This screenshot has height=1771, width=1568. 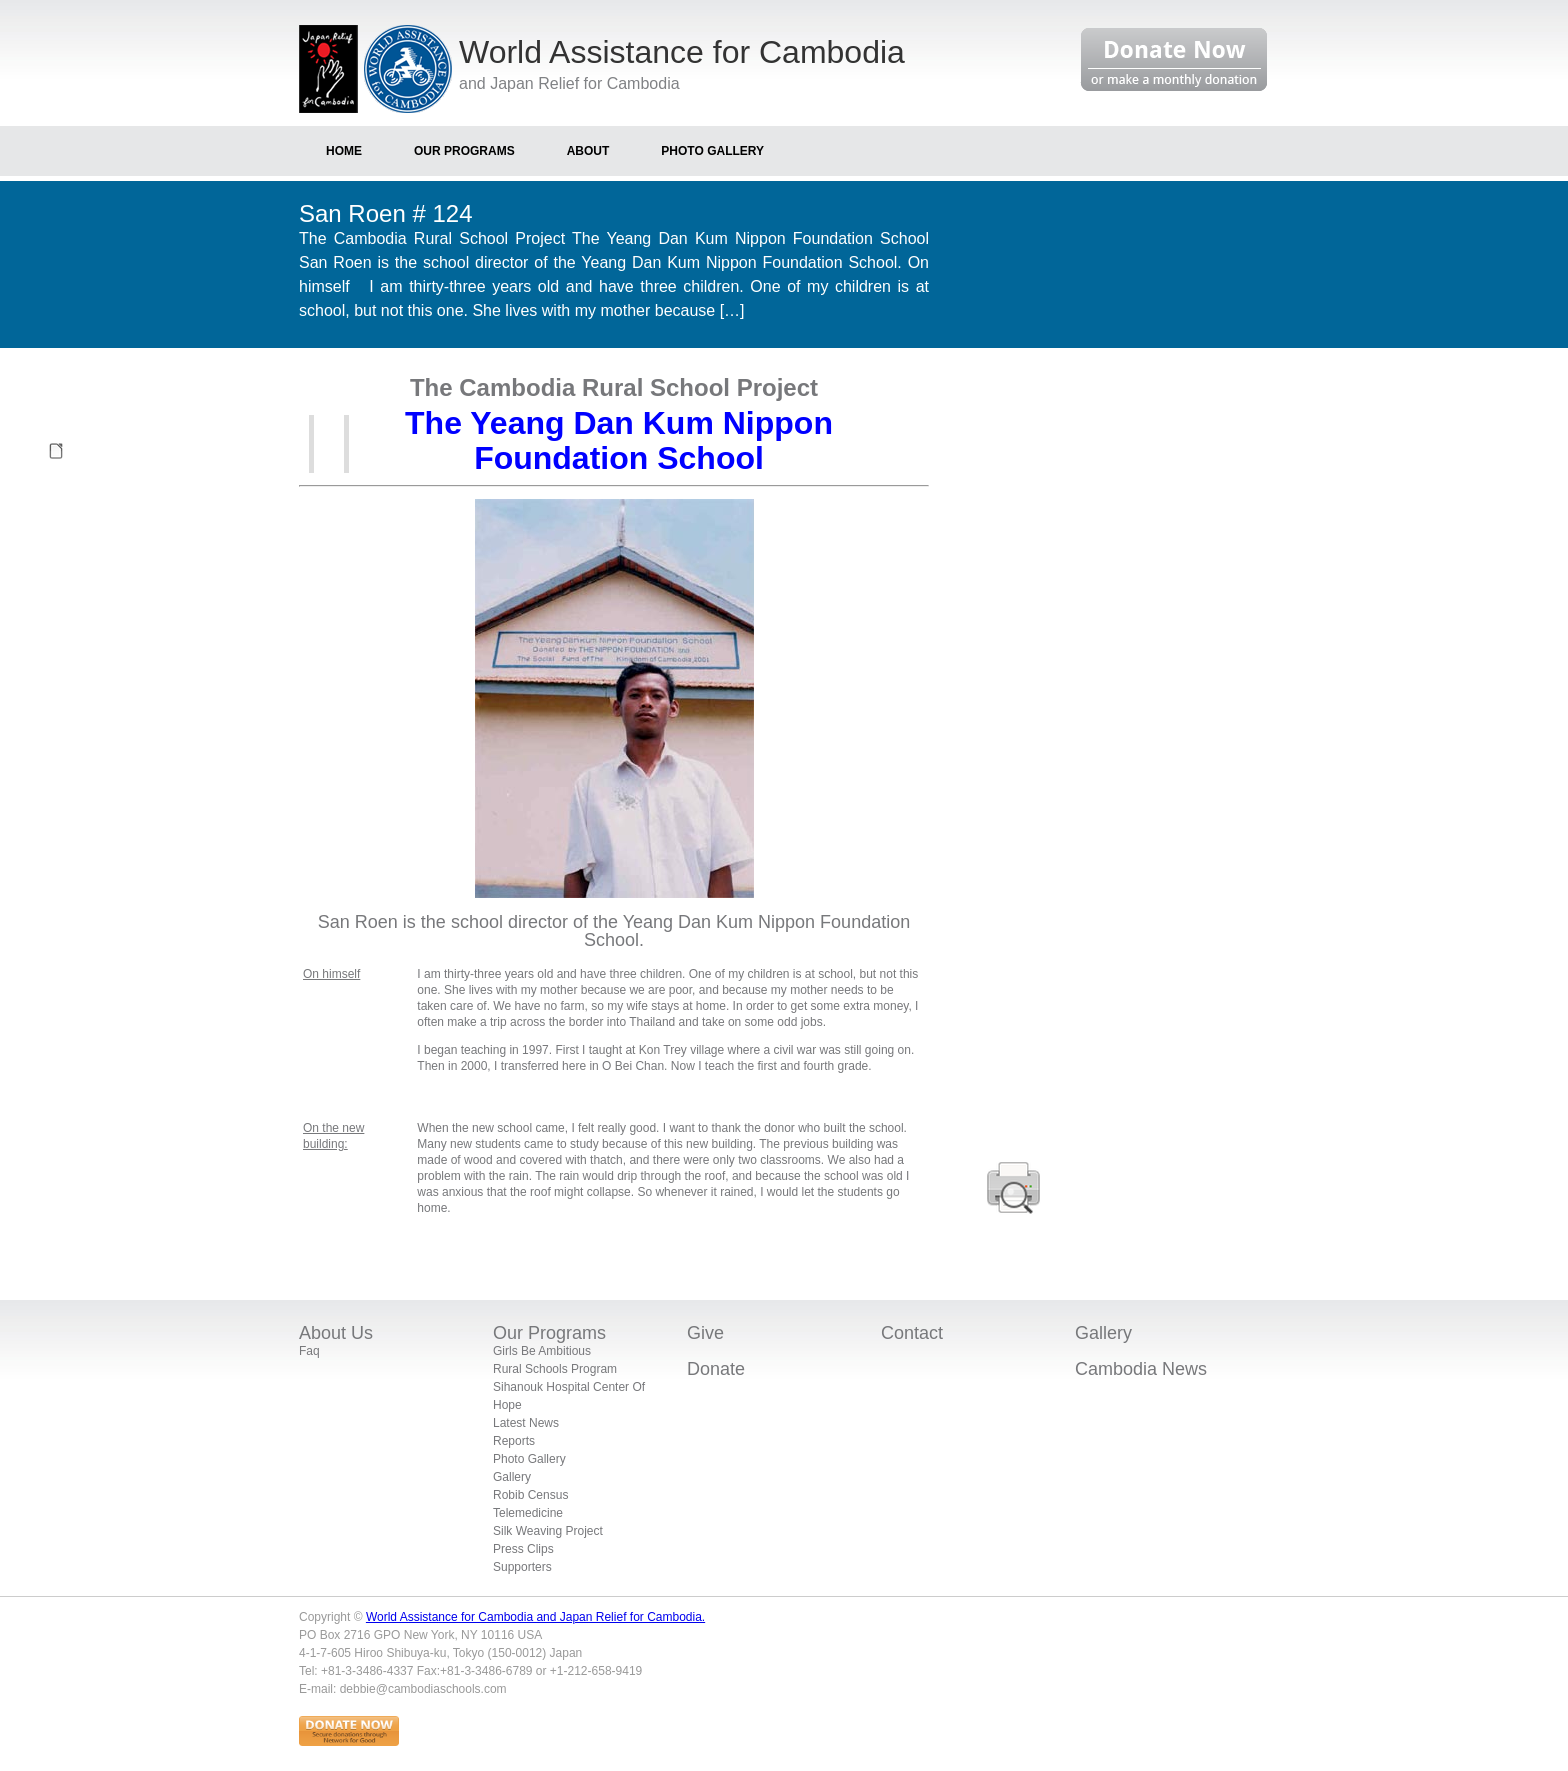 I want to click on open libreoffice start center, so click(x=56, y=451).